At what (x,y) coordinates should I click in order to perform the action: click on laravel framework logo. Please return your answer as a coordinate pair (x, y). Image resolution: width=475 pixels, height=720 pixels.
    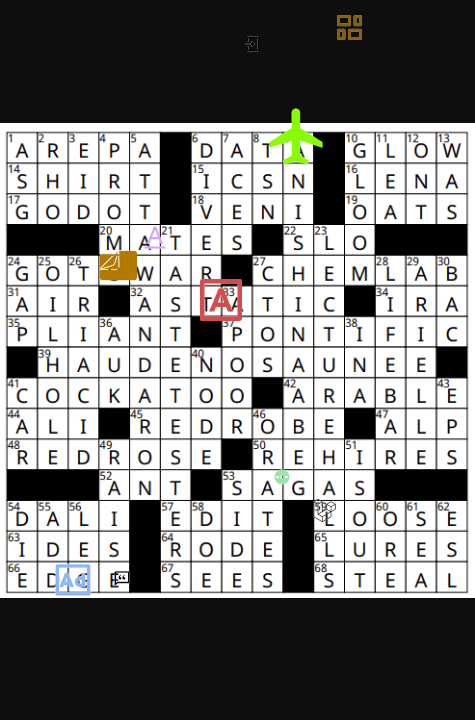
    Looking at the image, I should click on (324, 510).